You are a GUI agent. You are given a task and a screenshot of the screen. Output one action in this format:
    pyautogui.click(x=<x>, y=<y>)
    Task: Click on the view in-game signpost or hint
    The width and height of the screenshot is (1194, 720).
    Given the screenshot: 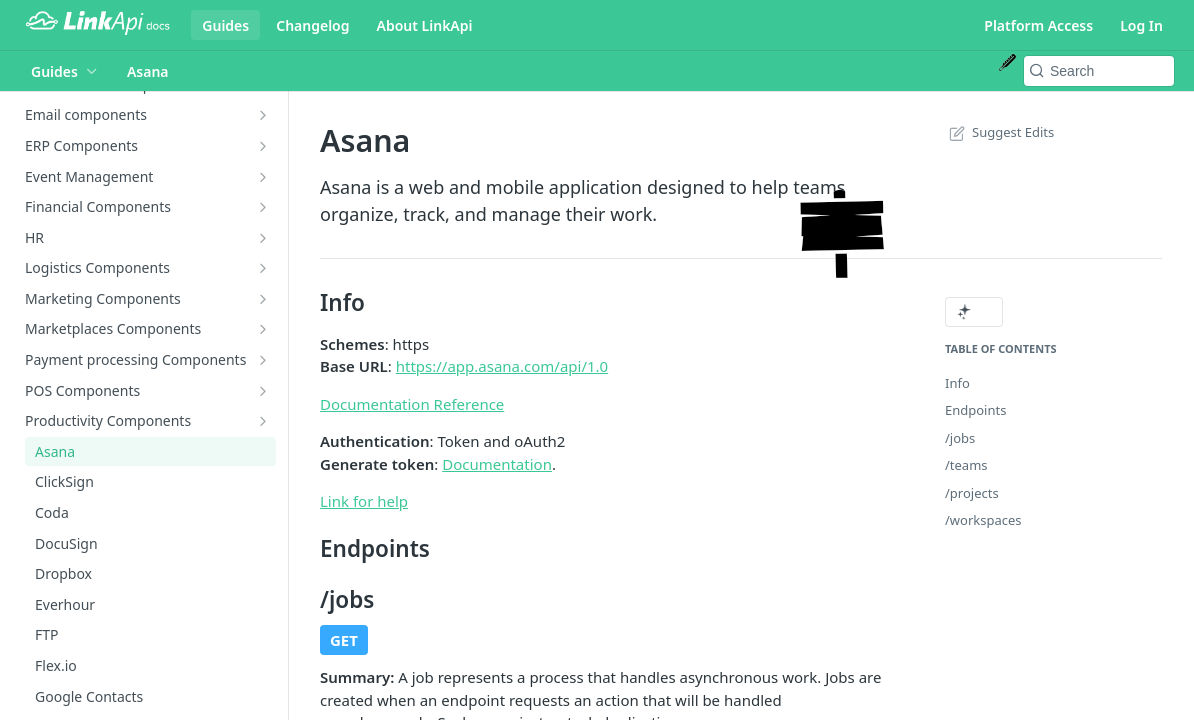 What is the action you would take?
    pyautogui.click(x=843, y=232)
    